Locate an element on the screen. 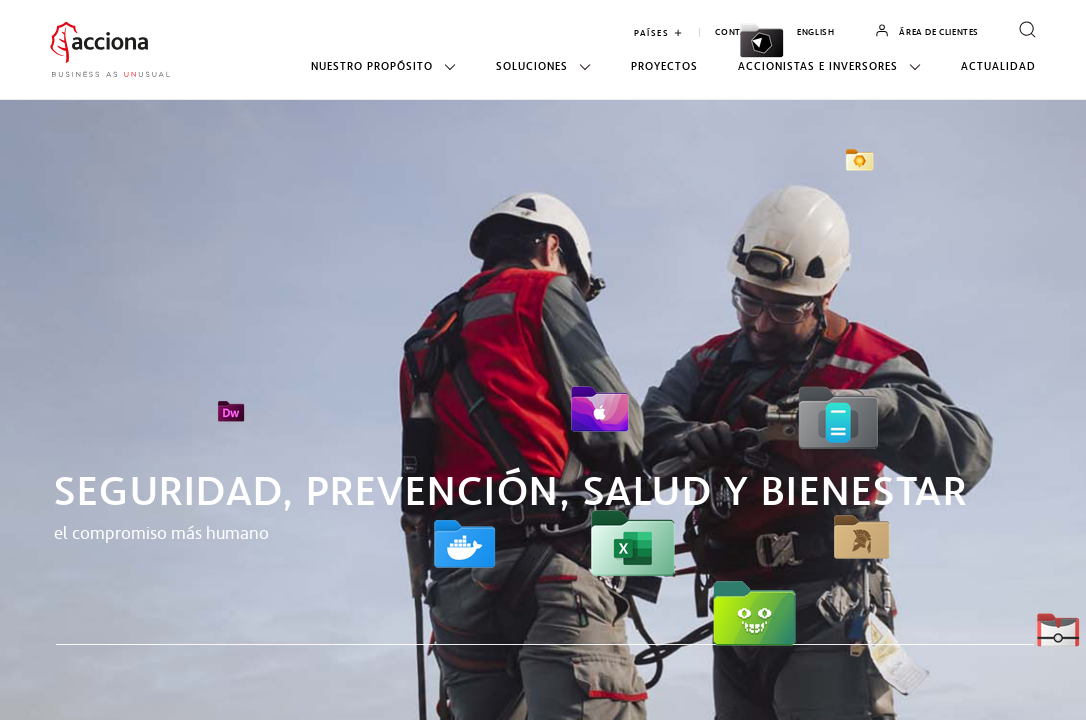 The height and width of the screenshot is (720, 1086). folder containing historical or ancient history files is located at coordinates (861, 538).